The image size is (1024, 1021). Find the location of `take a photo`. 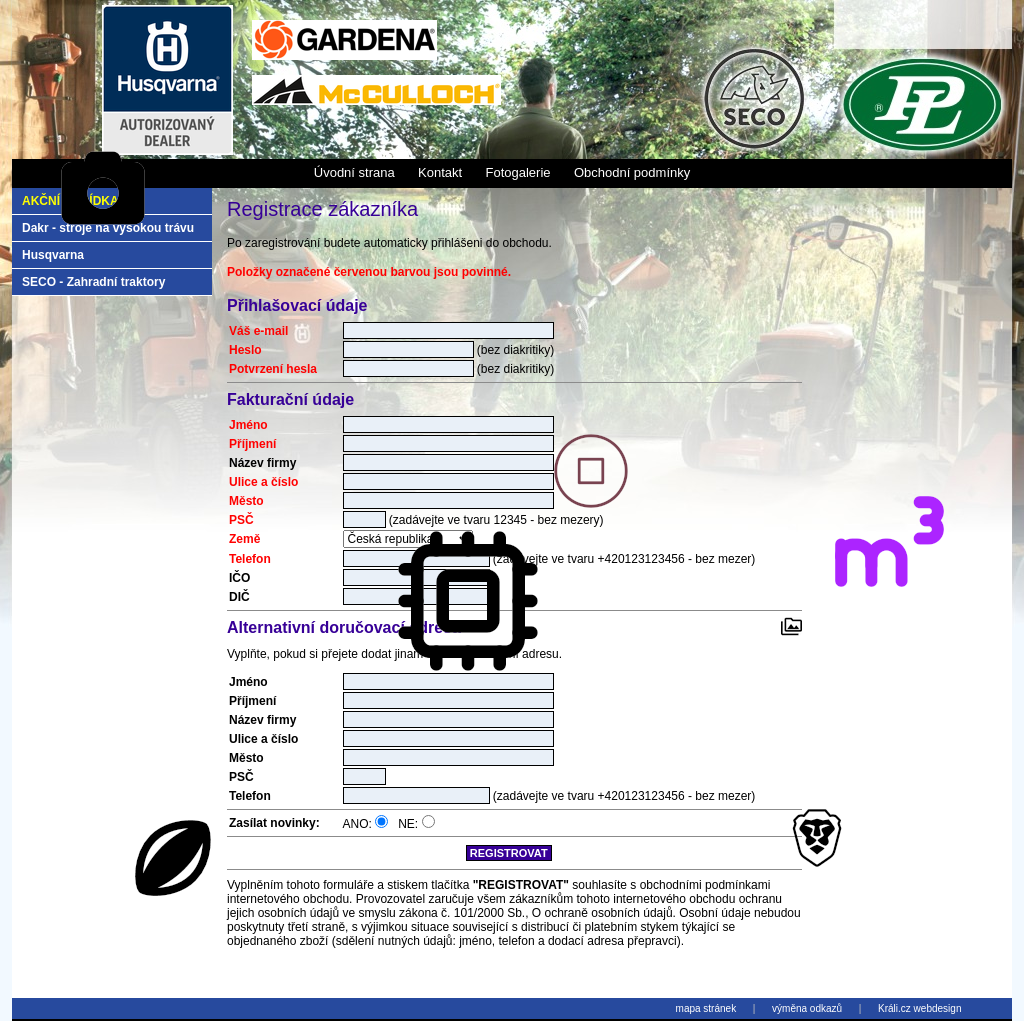

take a photo is located at coordinates (103, 188).